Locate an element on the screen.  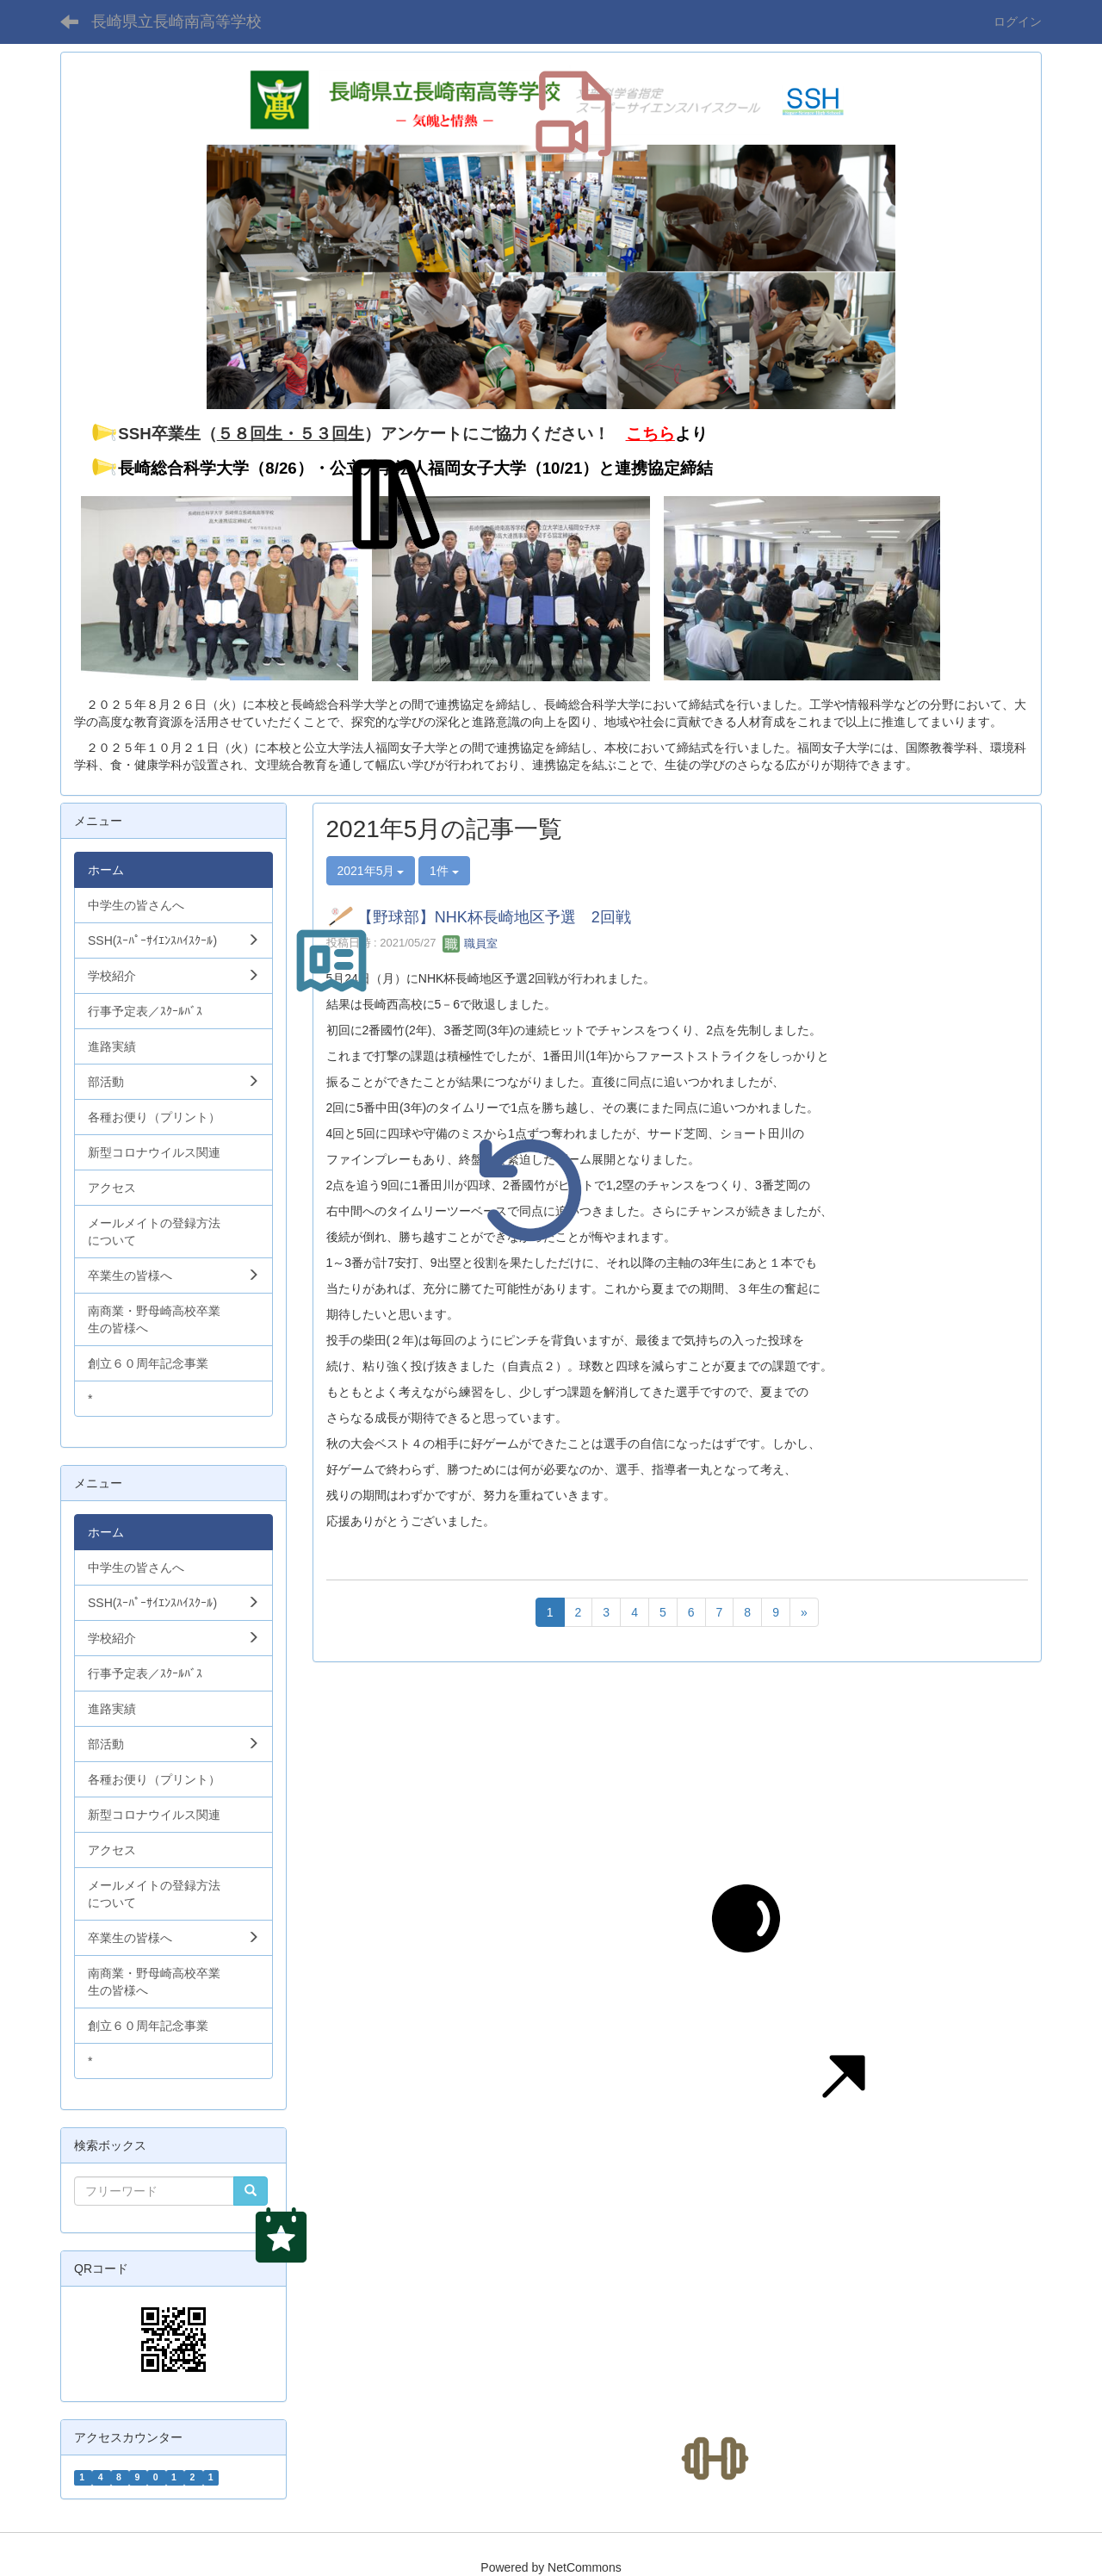
view news or articles is located at coordinates (331, 959).